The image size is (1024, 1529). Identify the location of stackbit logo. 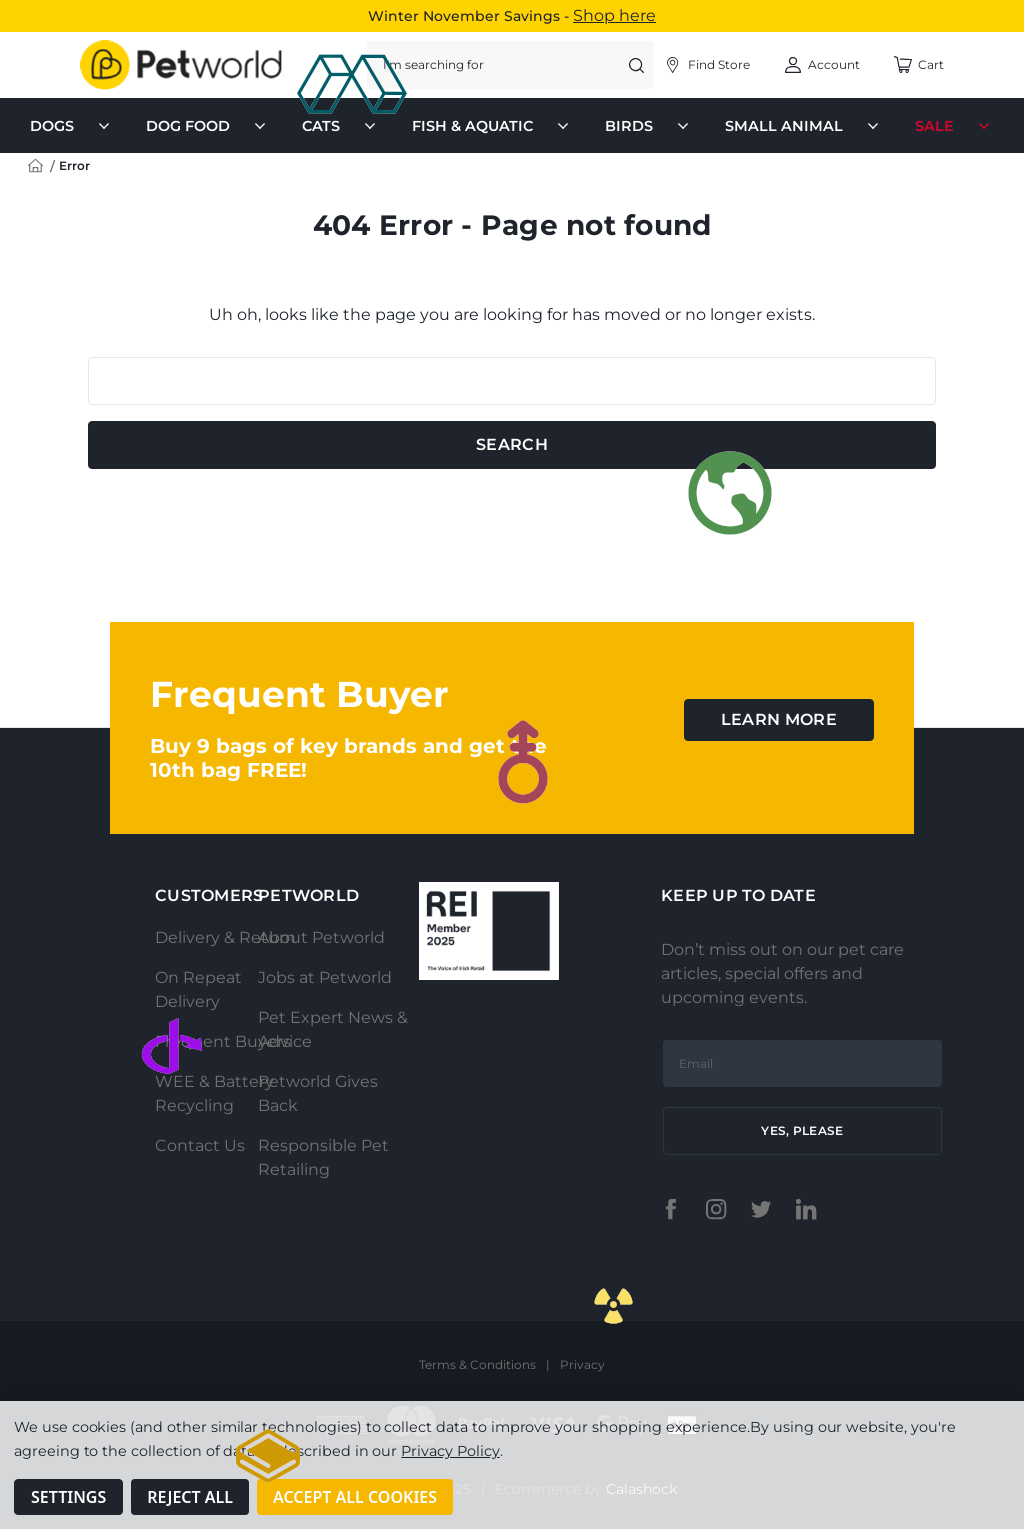
(268, 1456).